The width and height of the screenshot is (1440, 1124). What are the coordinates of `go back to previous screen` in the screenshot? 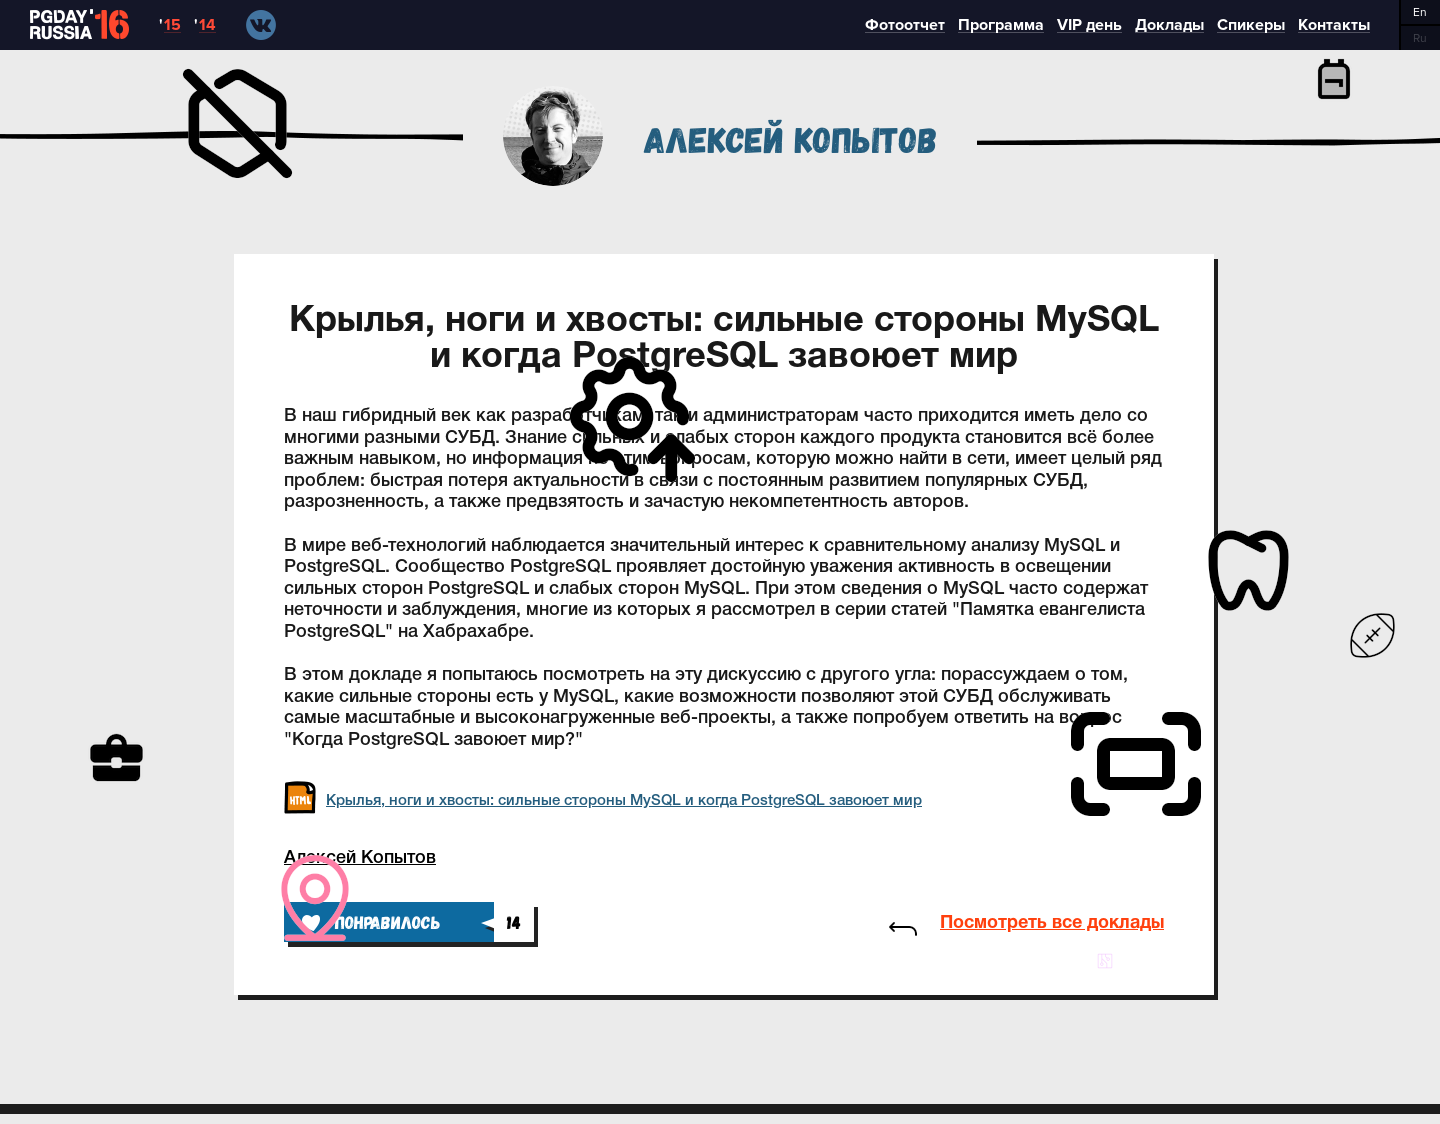 It's located at (903, 929).